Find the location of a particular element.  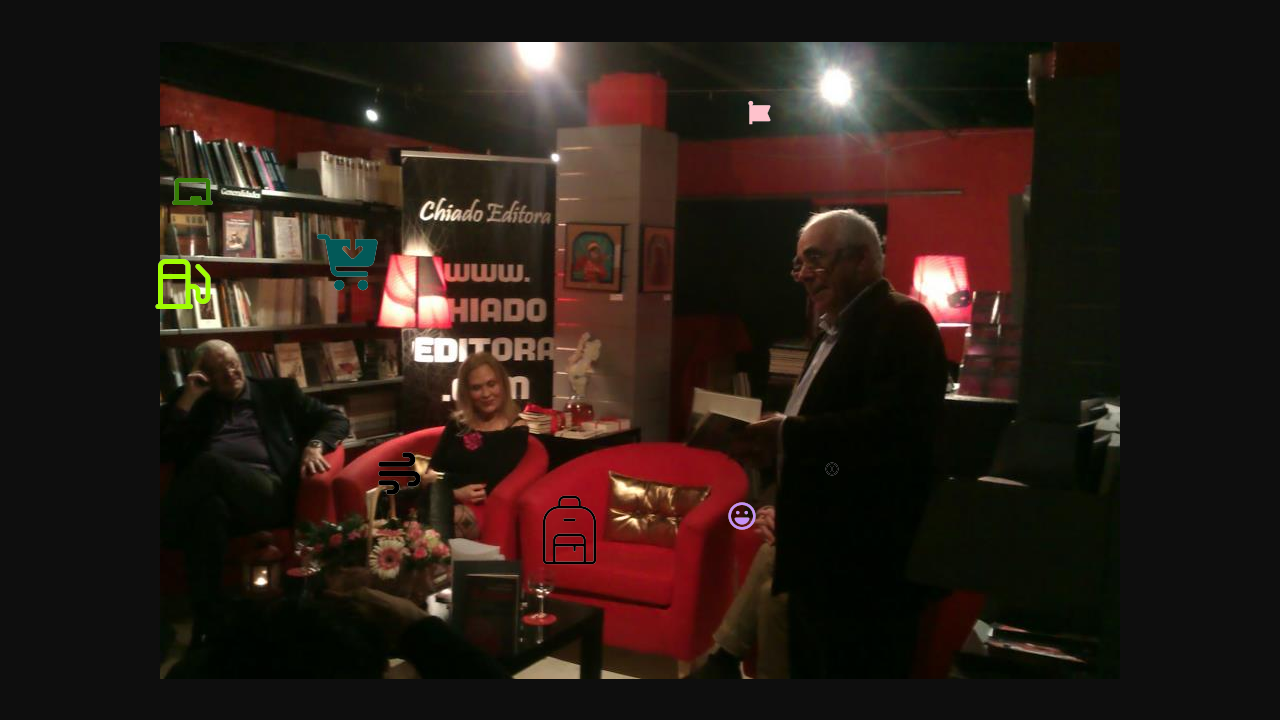

add item to shopping cart is located at coordinates (351, 263).